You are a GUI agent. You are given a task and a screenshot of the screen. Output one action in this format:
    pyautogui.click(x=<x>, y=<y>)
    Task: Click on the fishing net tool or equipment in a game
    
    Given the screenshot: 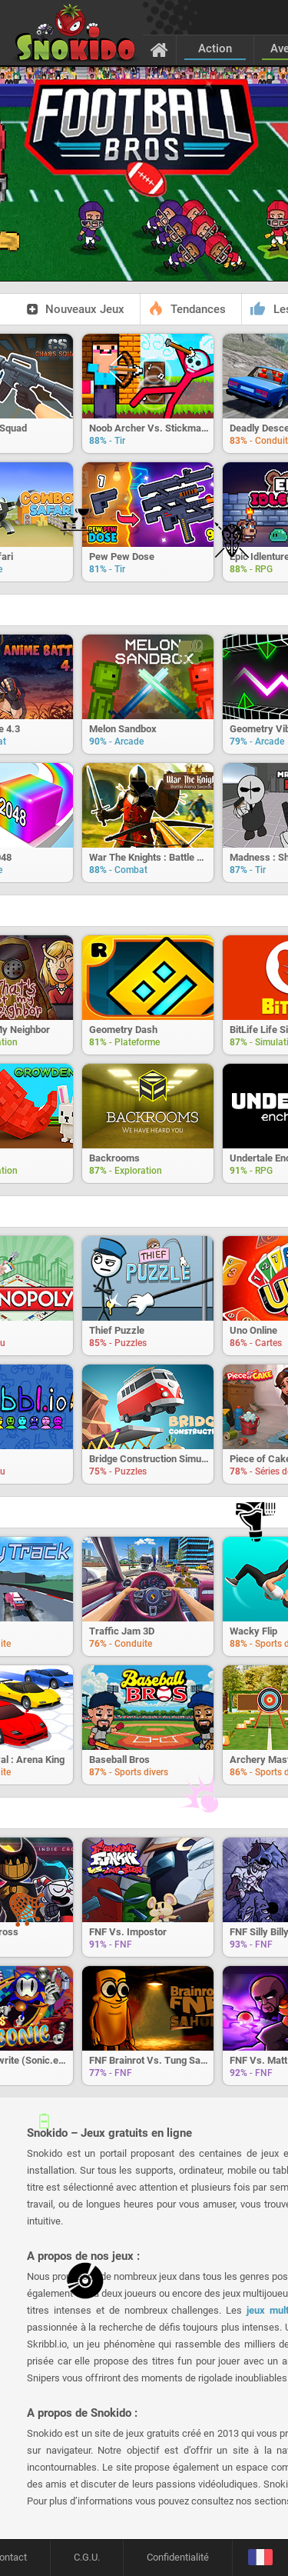 What is the action you would take?
    pyautogui.click(x=27, y=1910)
    